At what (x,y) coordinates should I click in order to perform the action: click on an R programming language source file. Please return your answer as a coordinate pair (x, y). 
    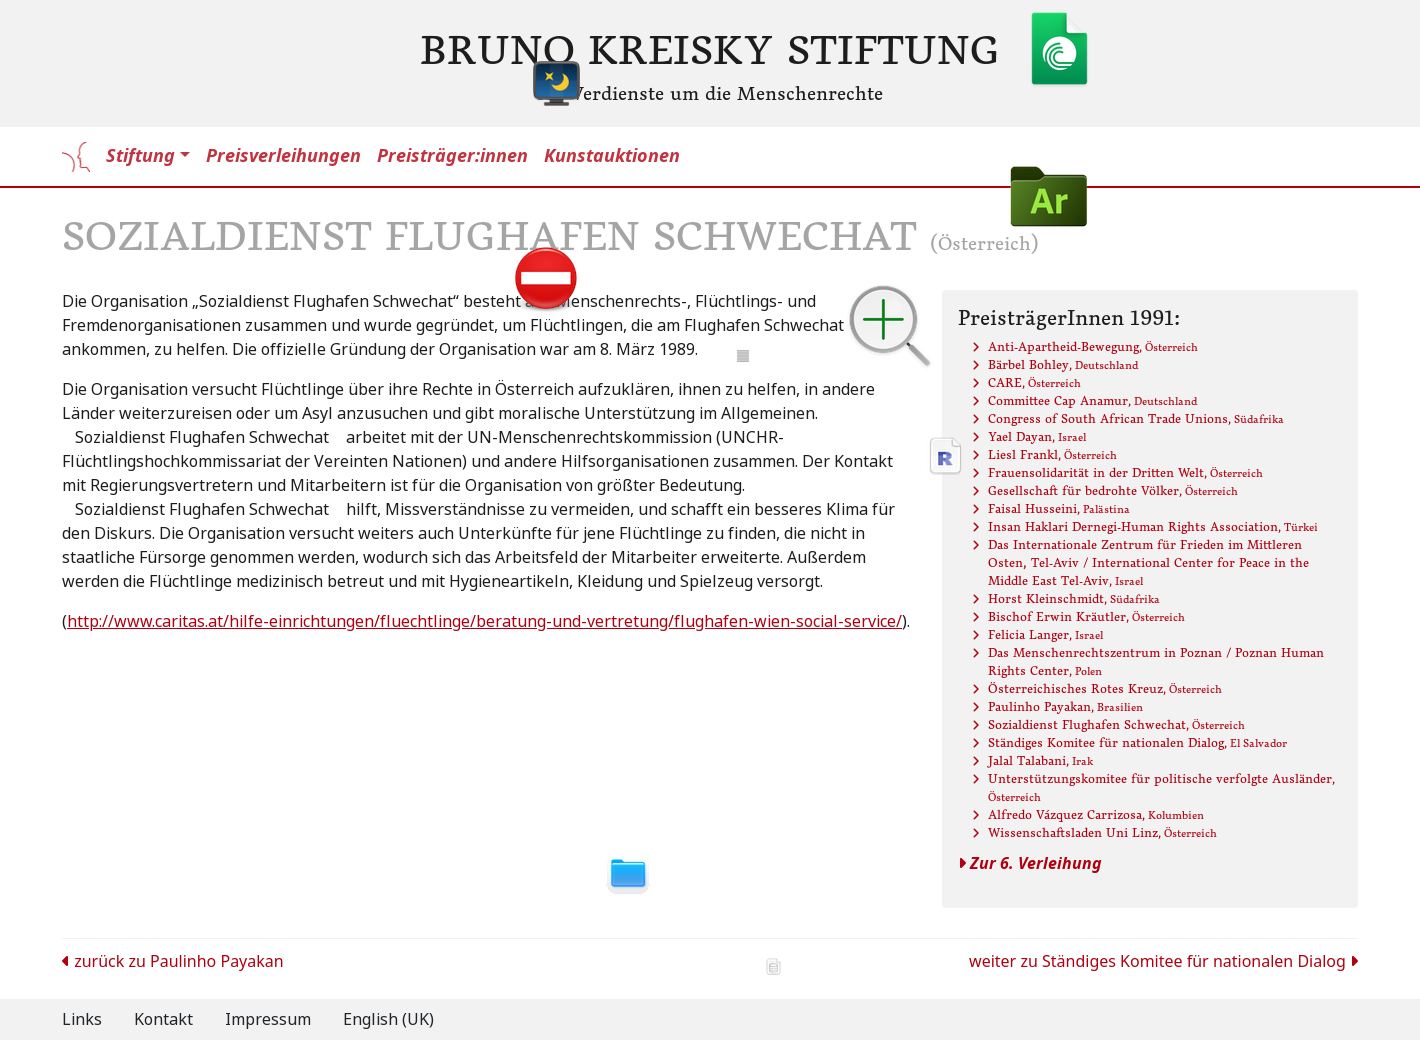
    Looking at the image, I should click on (945, 455).